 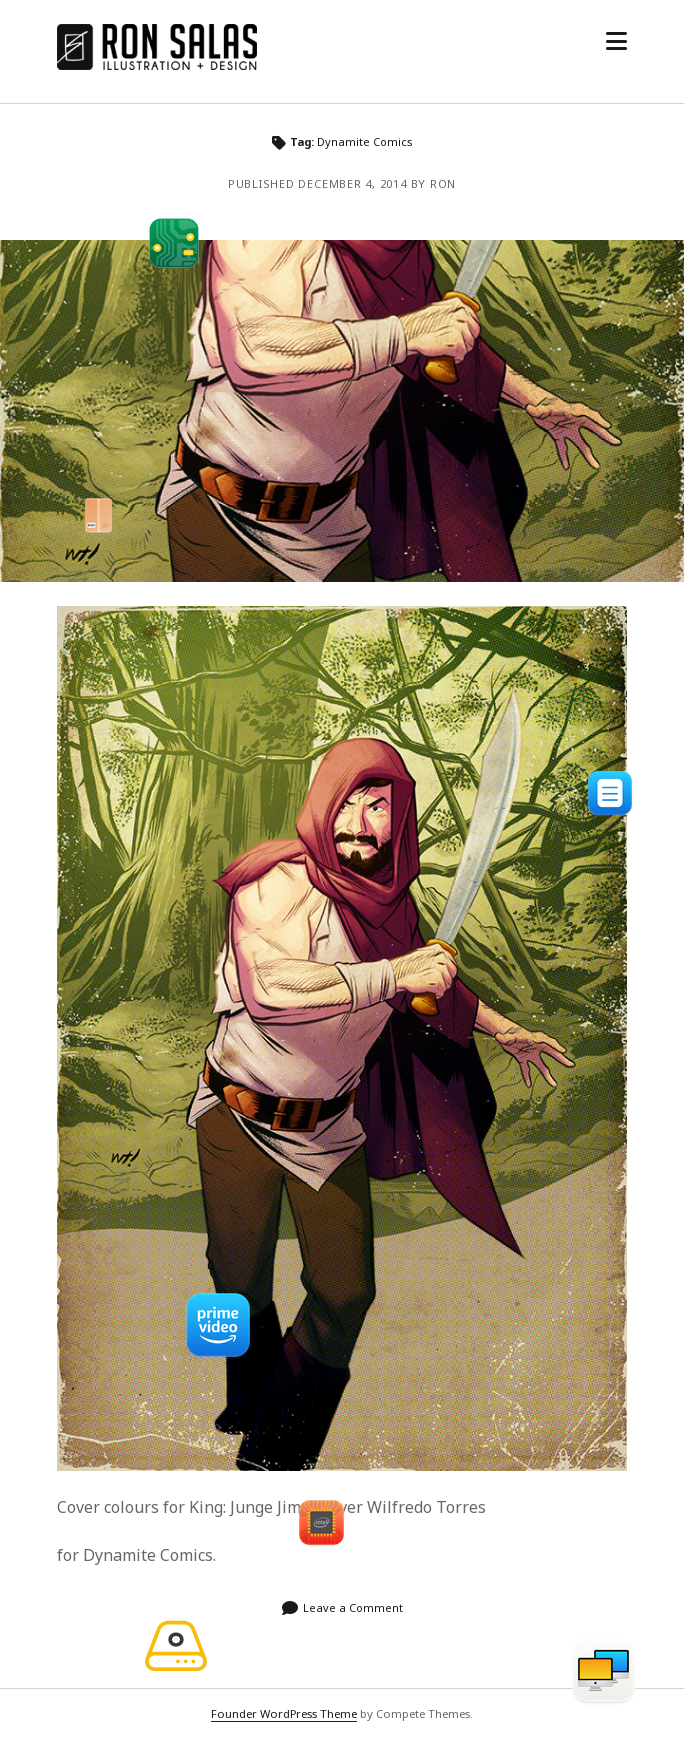 What do you see at coordinates (98, 515) in the screenshot?
I see `install or manage software packages` at bounding box center [98, 515].